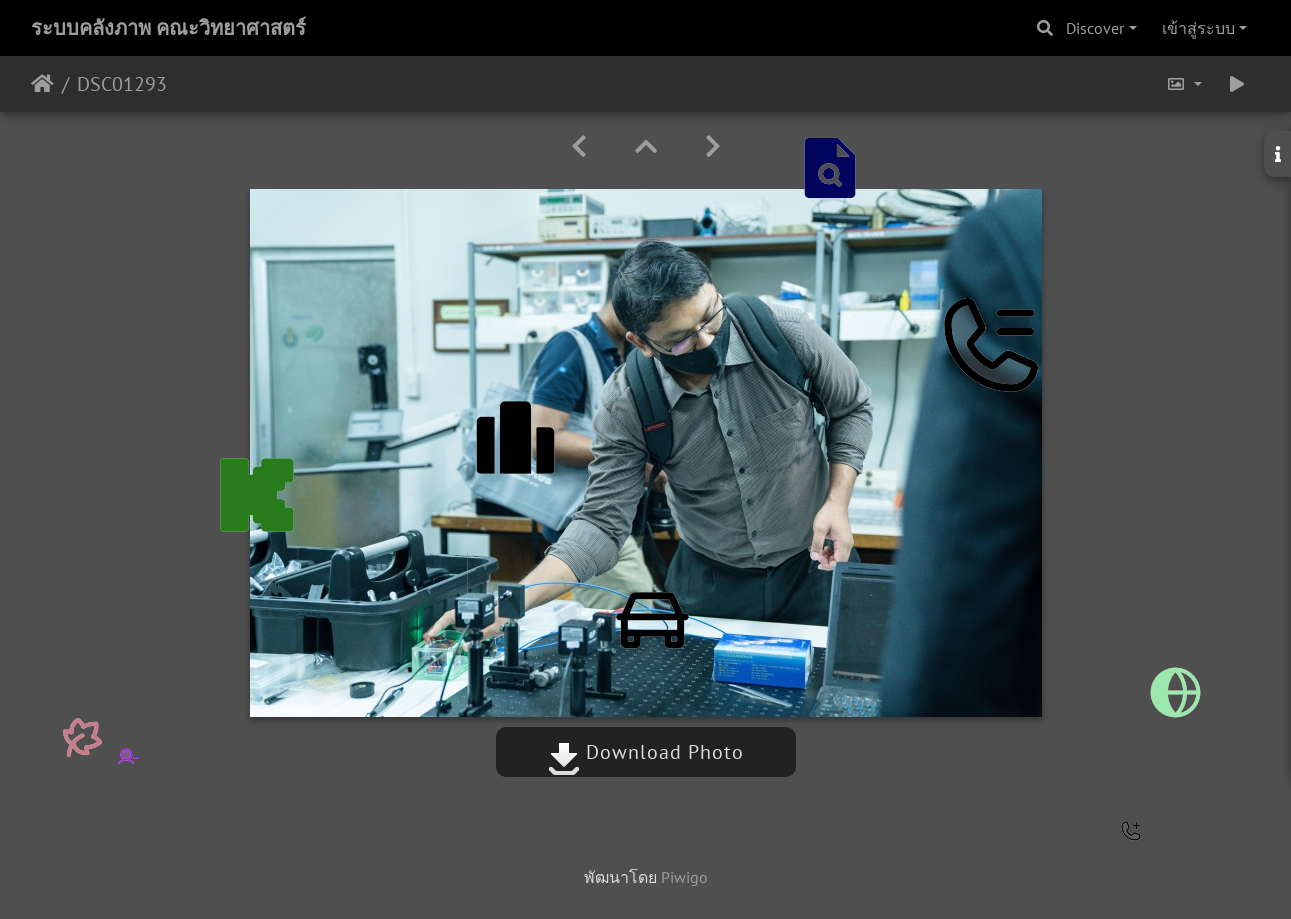 The height and width of the screenshot is (919, 1291). What do you see at coordinates (1131, 830) in the screenshot?
I see `add a new contact` at bounding box center [1131, 830].